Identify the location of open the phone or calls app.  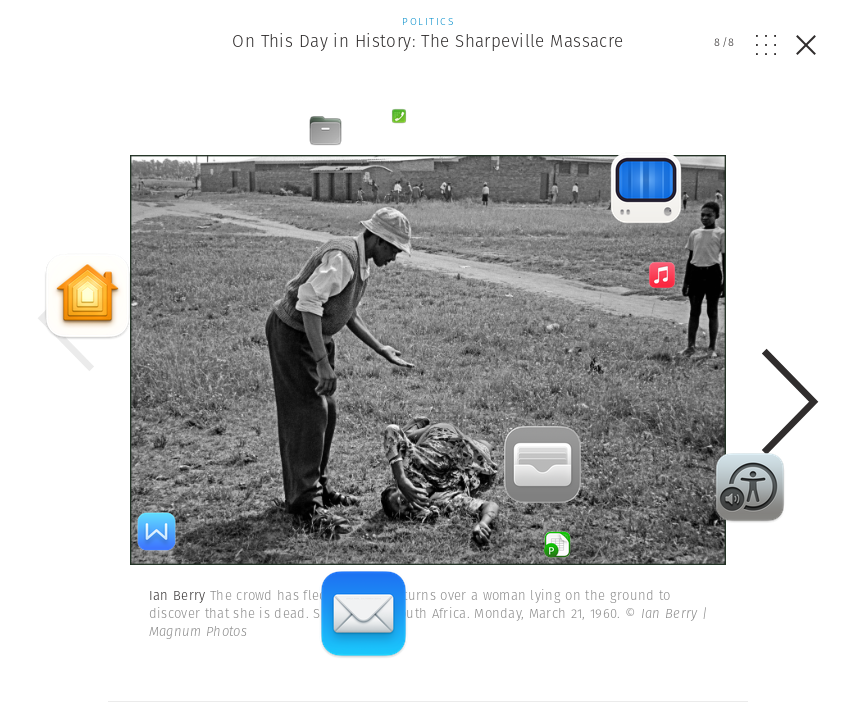
(399, 116).